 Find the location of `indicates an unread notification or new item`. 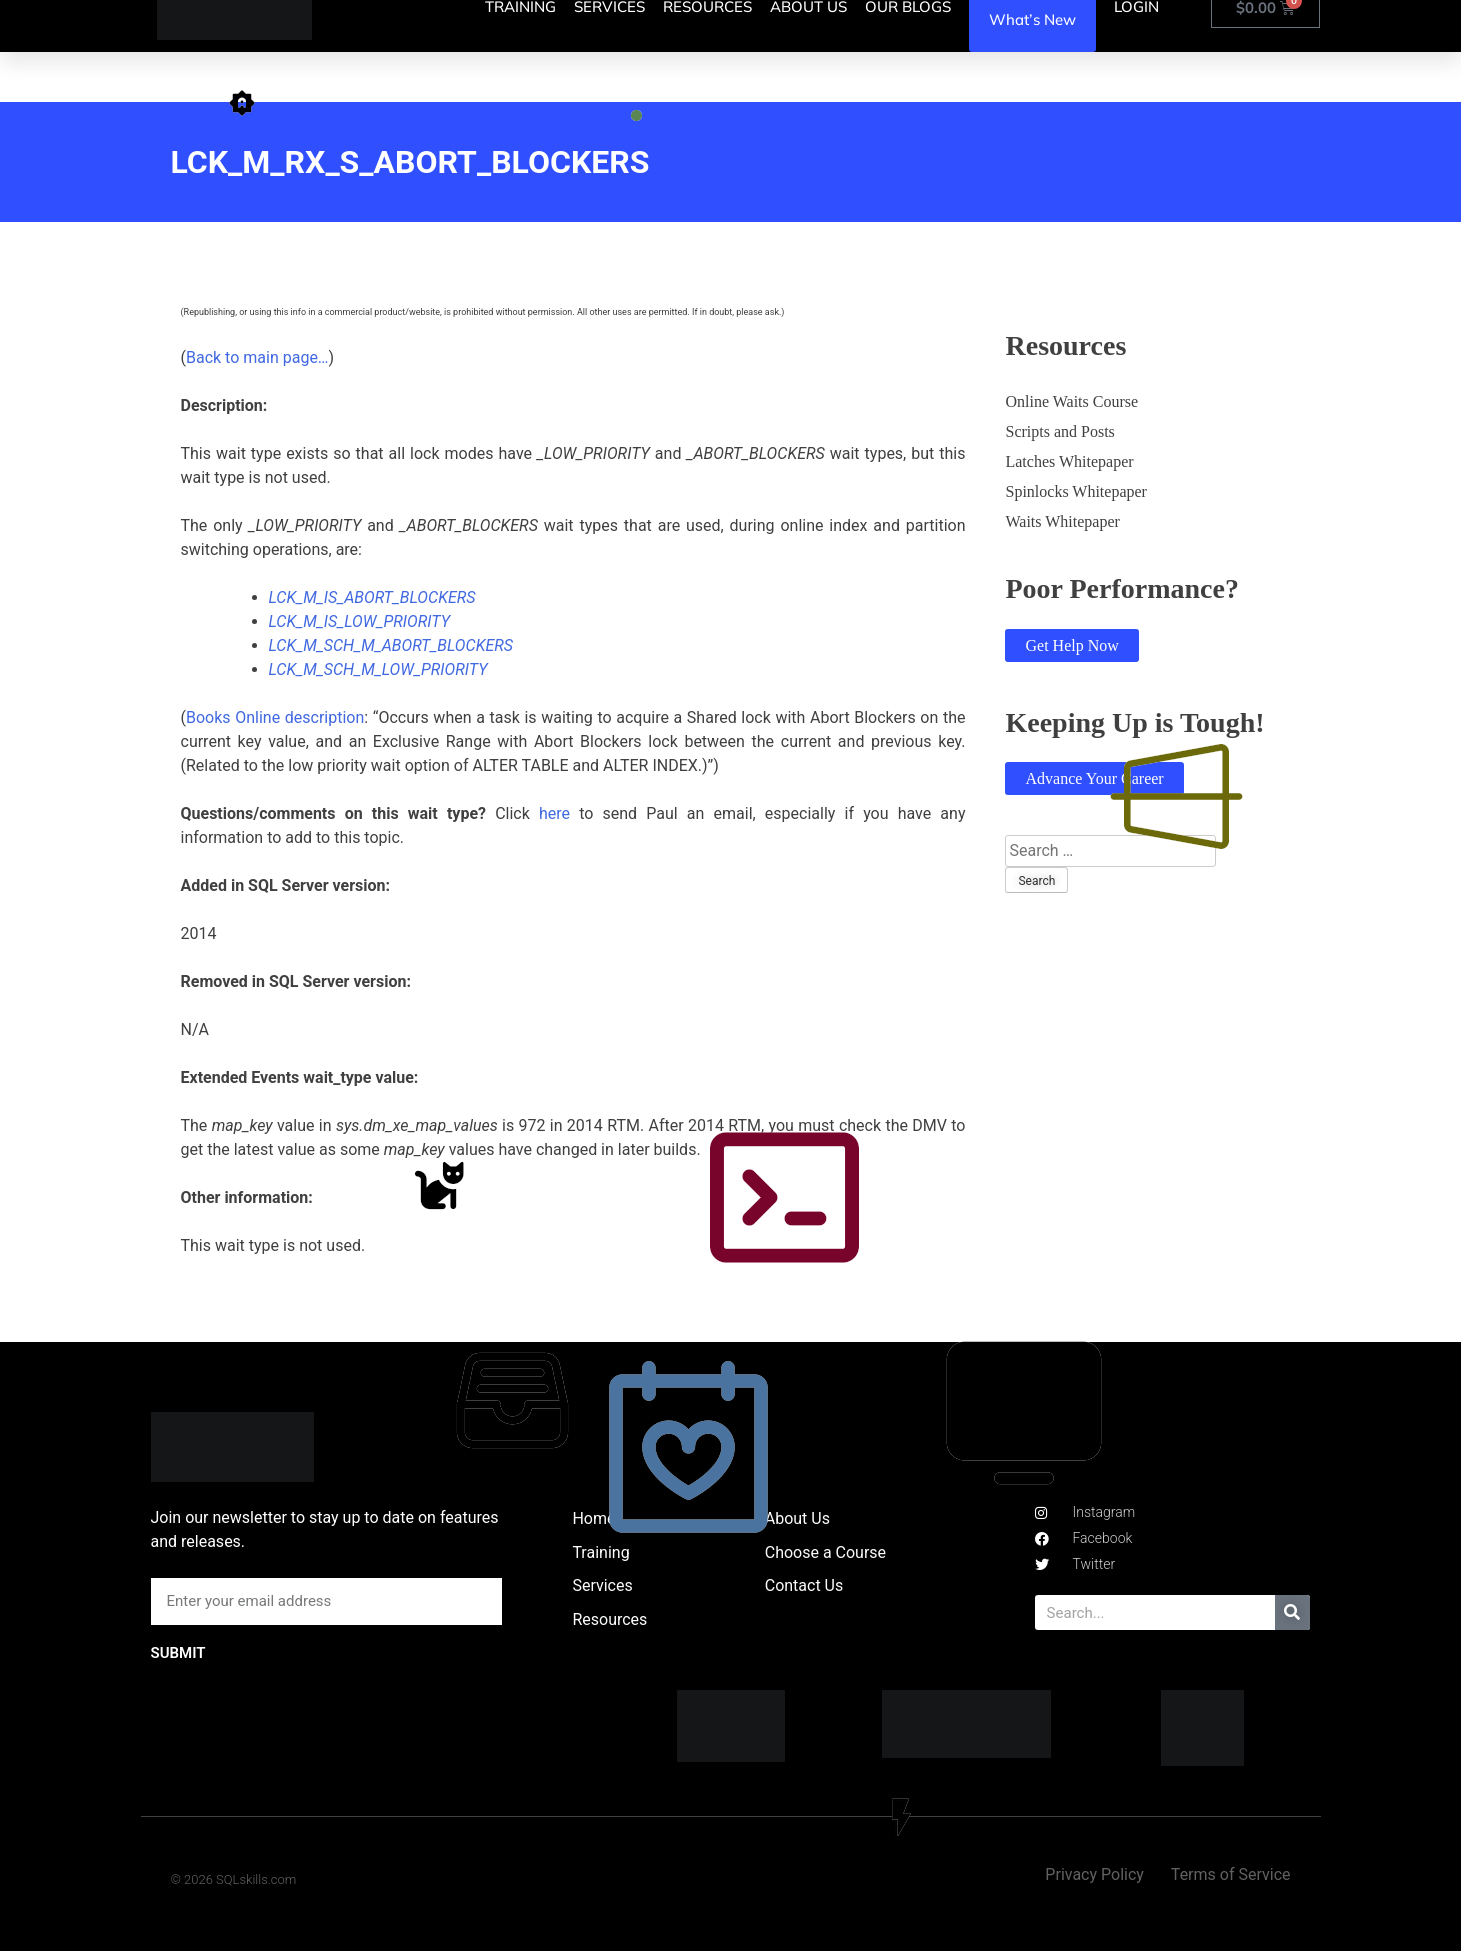

indicates an unread notification or new item is located at coordinates (636, 115).